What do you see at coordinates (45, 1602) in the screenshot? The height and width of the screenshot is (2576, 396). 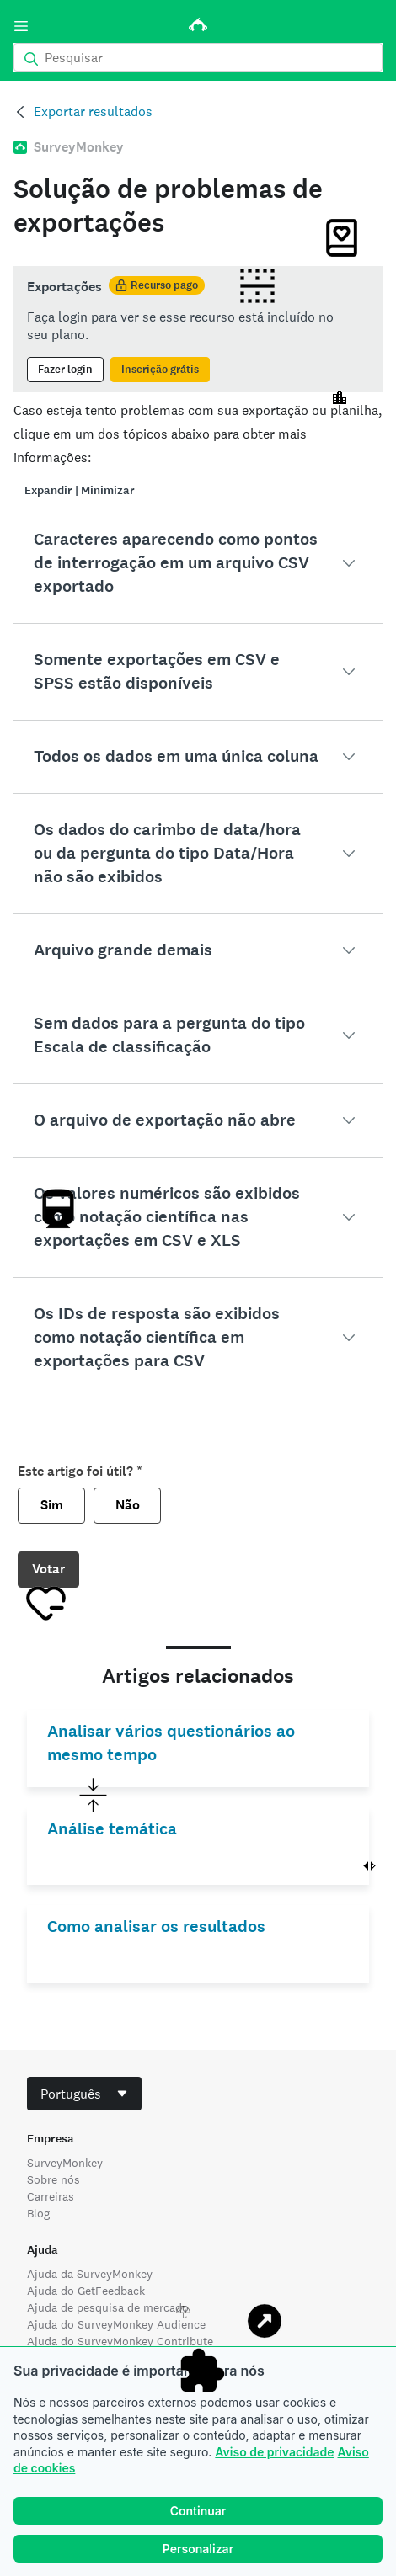 I see `remove from favorites` at bounding box center [45, 1602].